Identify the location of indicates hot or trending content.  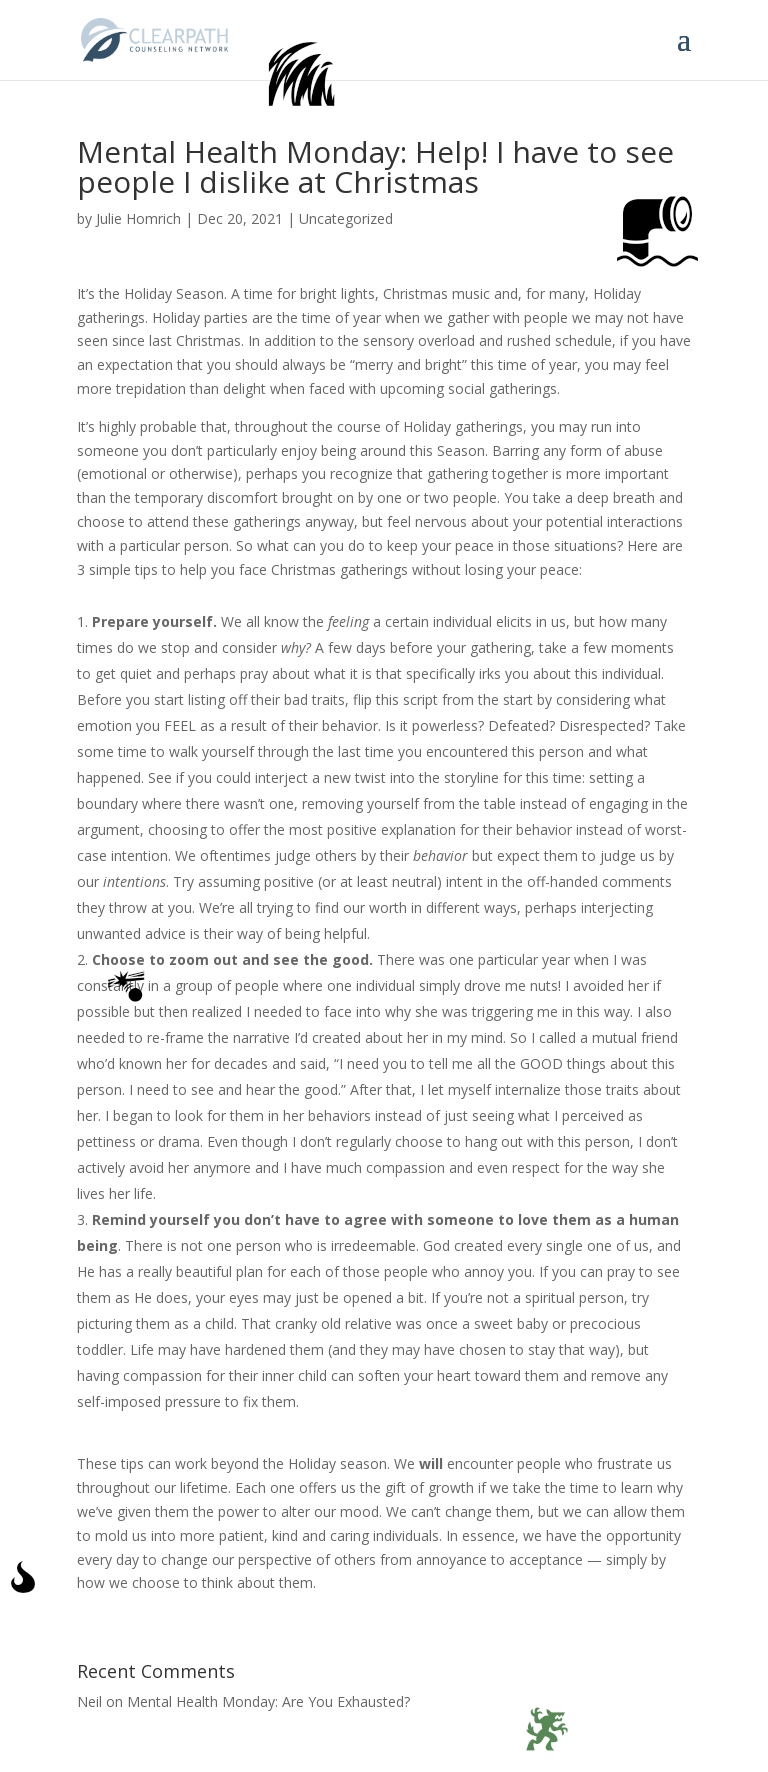
(23, 1577).